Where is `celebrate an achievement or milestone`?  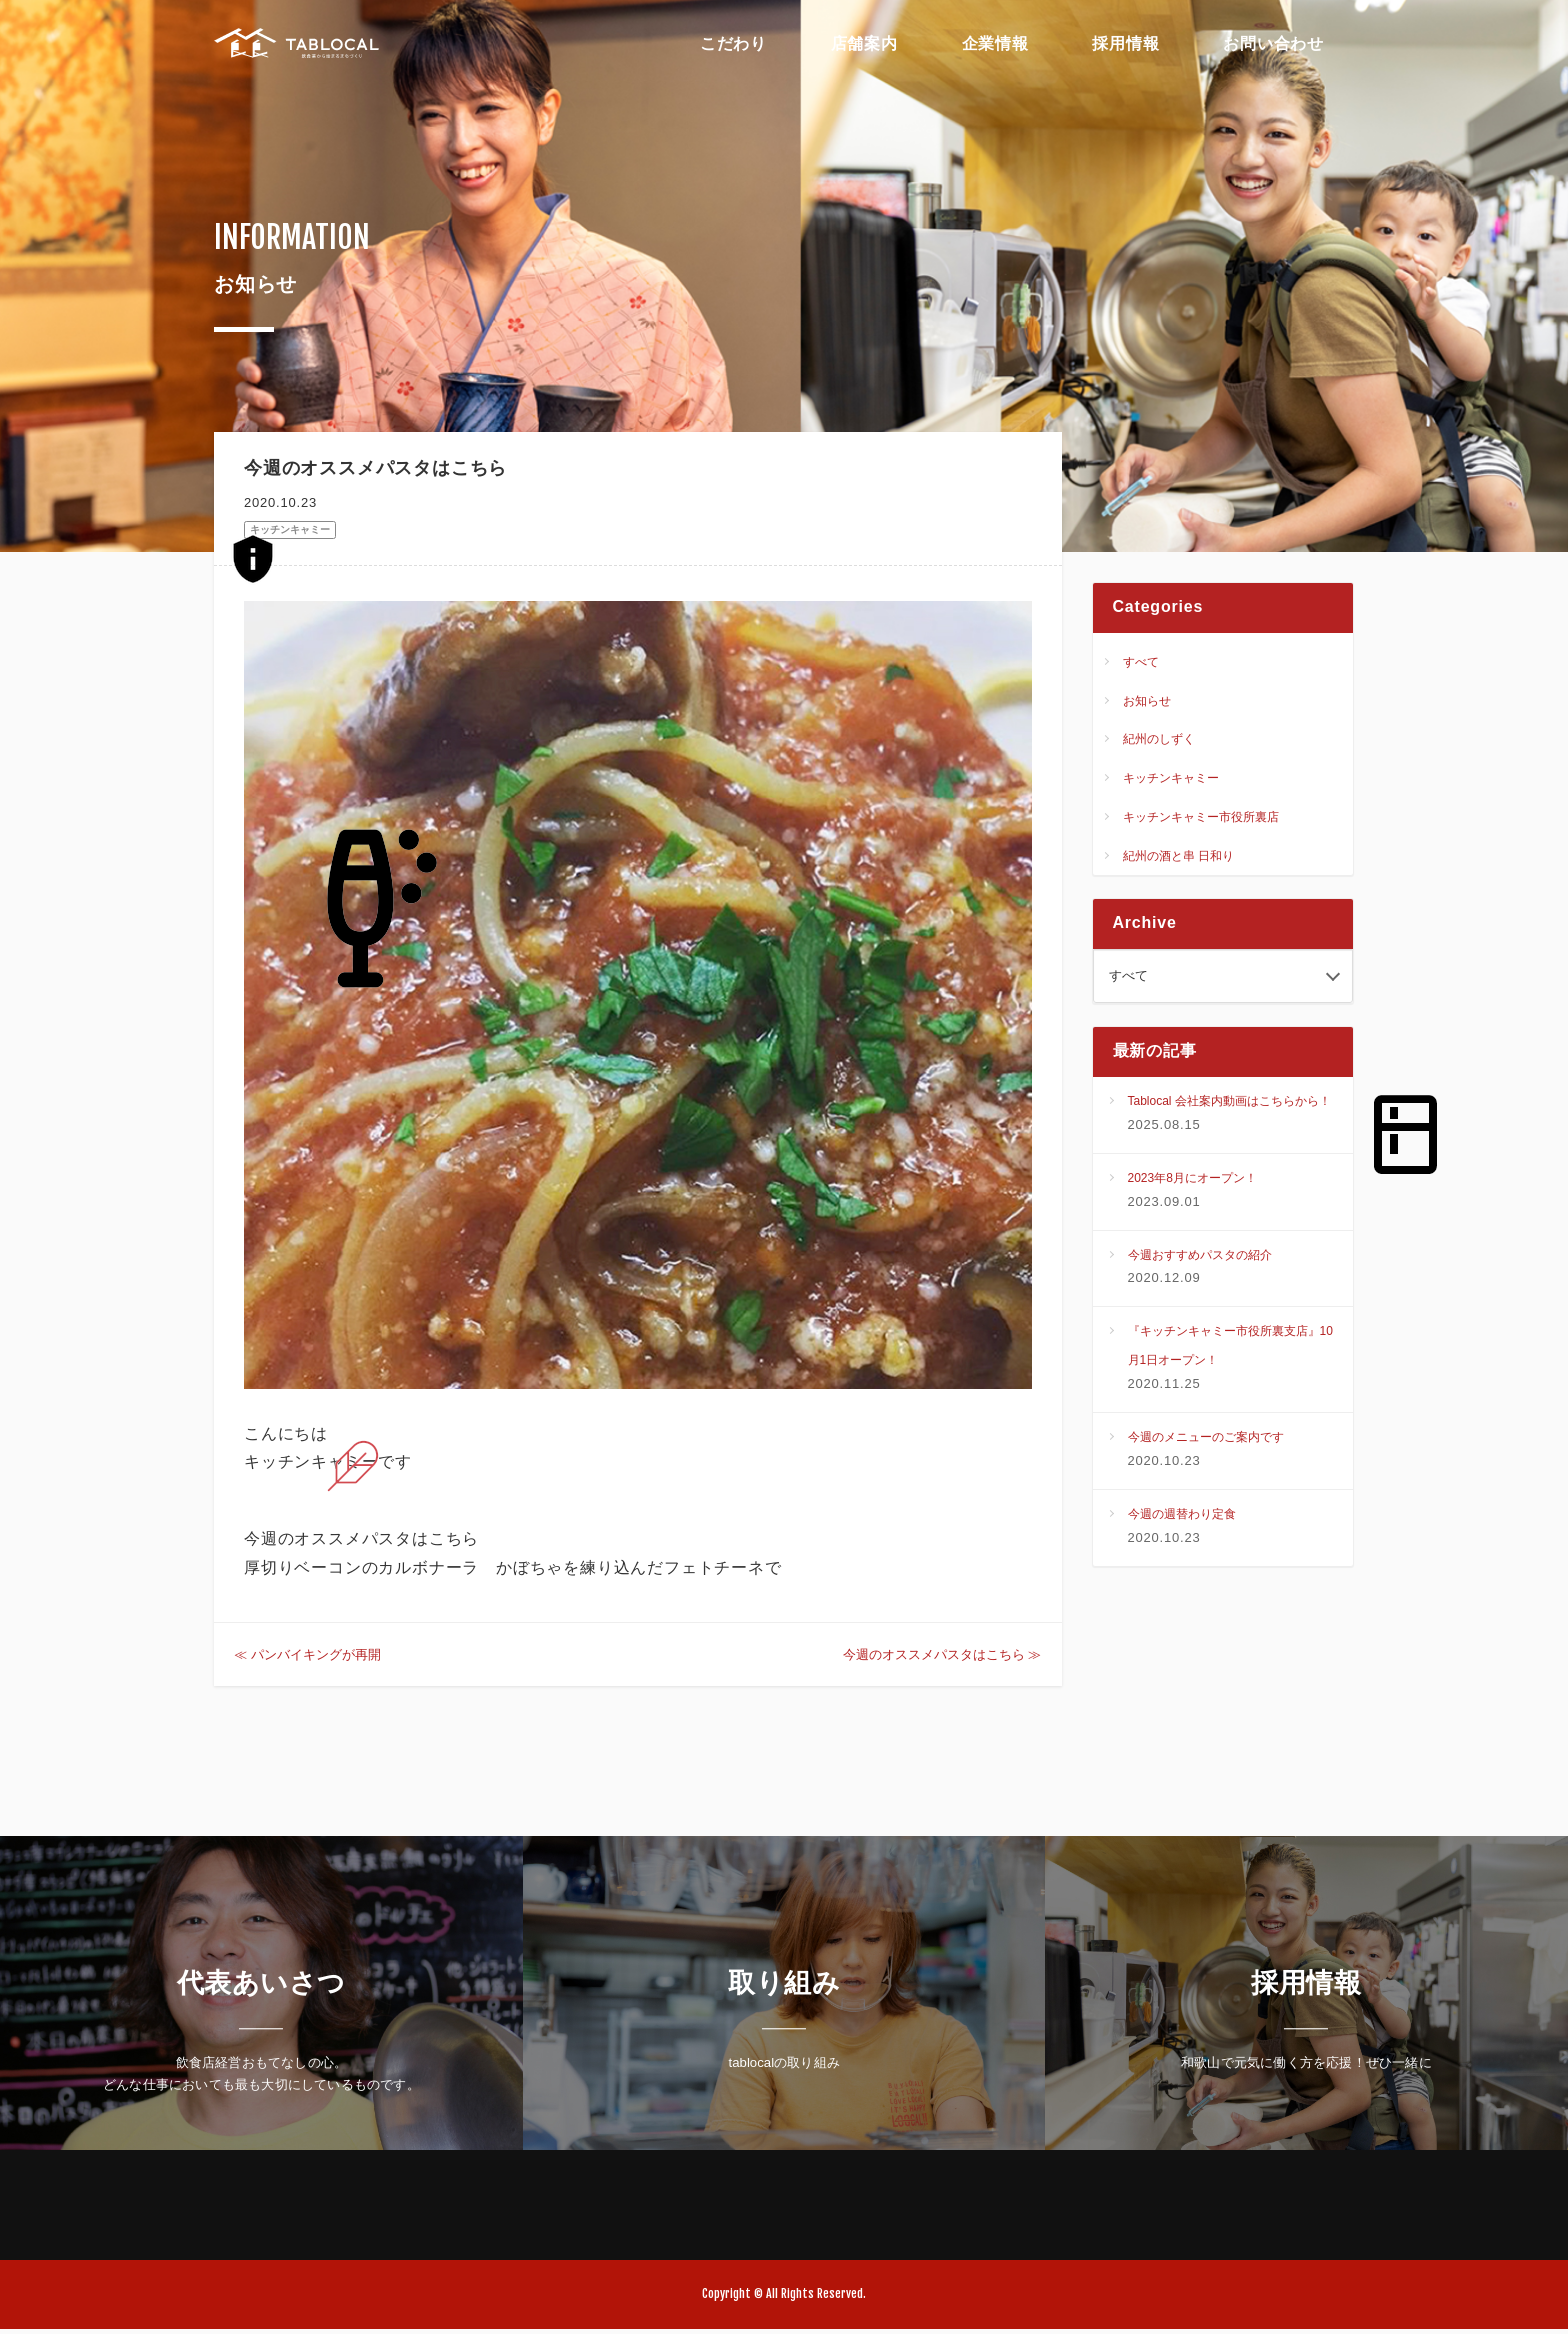 celebrate an achievement or milestone is located at coordinates (365, 908).